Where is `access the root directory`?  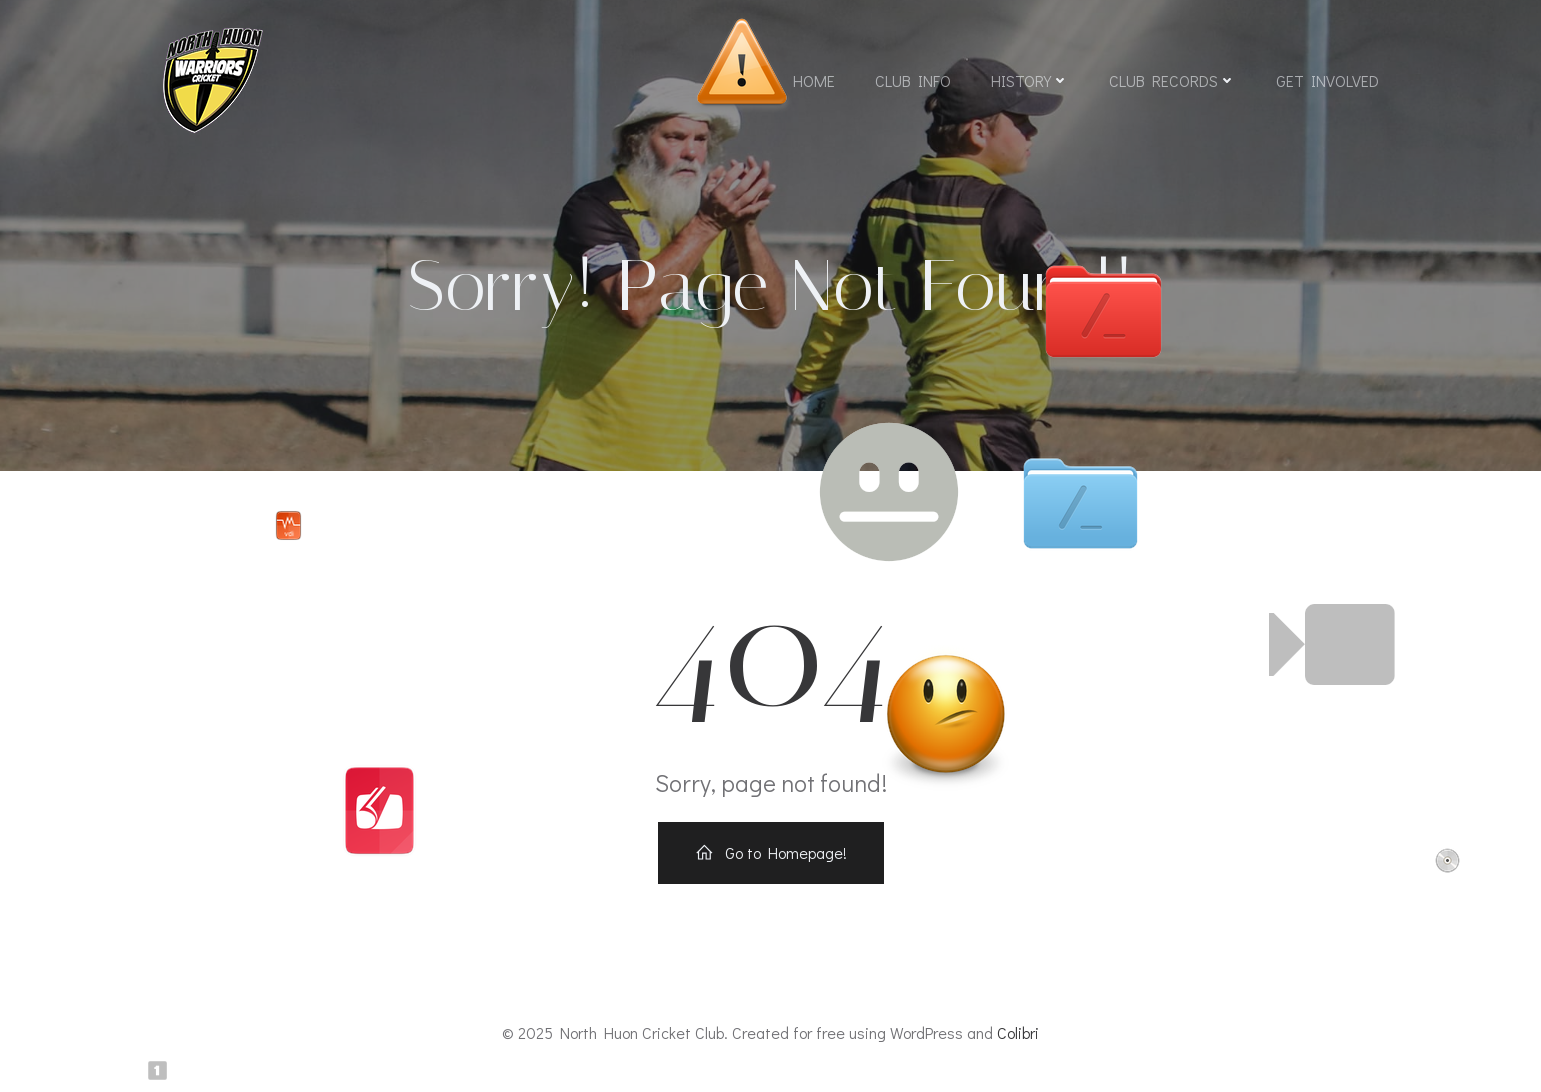
access the root directory is located at coordinates (1080, 503).